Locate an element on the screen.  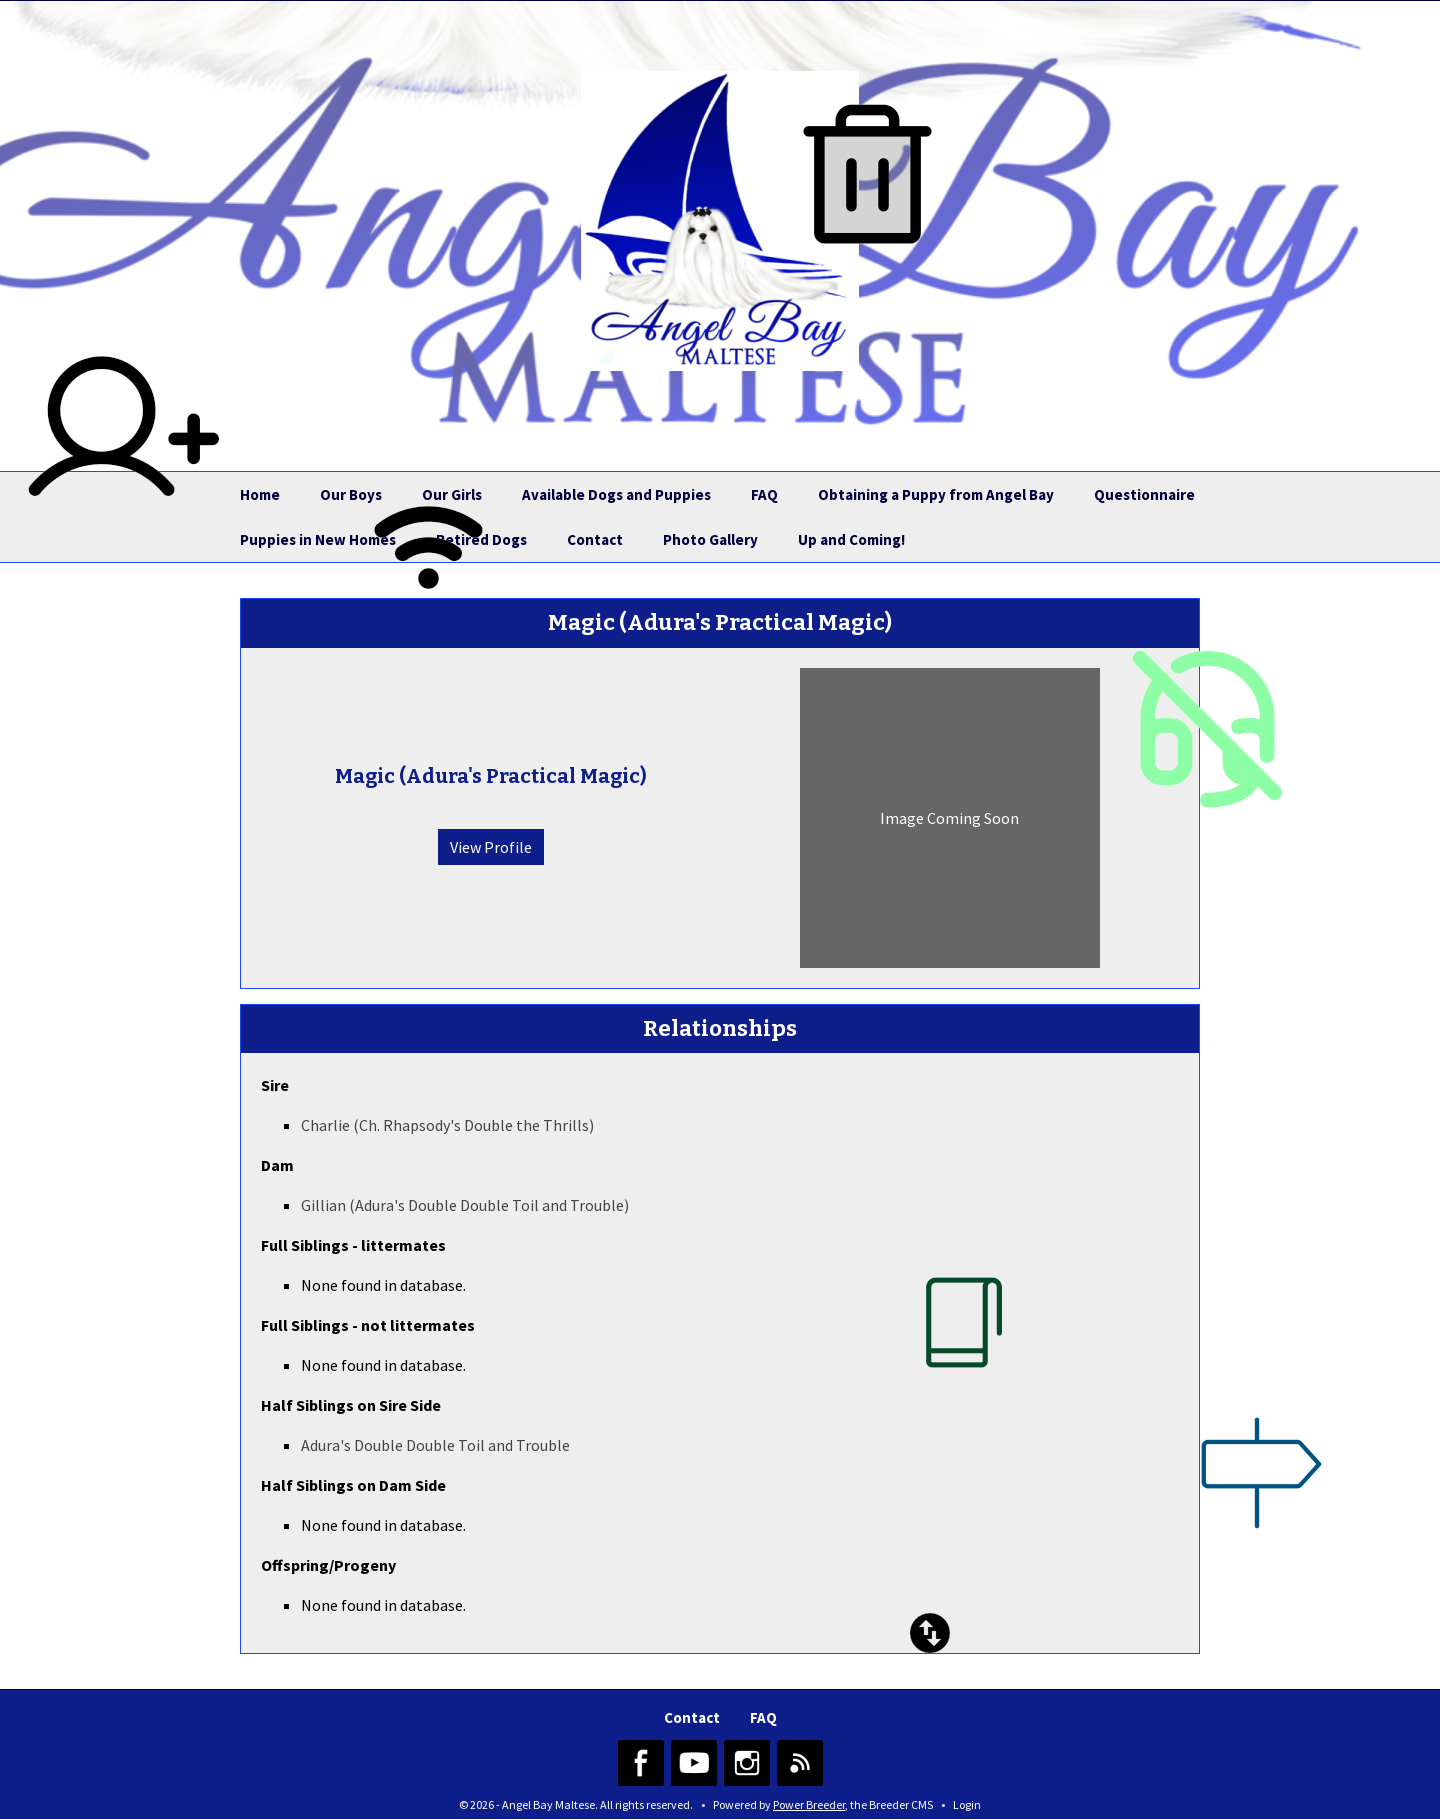
mute or disable headset audio is located at coordinates (1207, 725).